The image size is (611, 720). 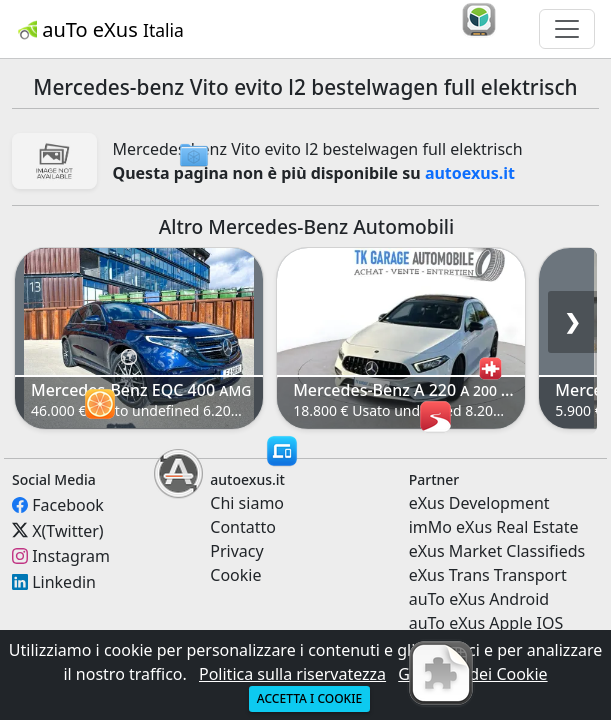 What do you see at coordinates (194, 155) in the screenshot?
I see `open 3D files folder` at bounding box center [194, 155].